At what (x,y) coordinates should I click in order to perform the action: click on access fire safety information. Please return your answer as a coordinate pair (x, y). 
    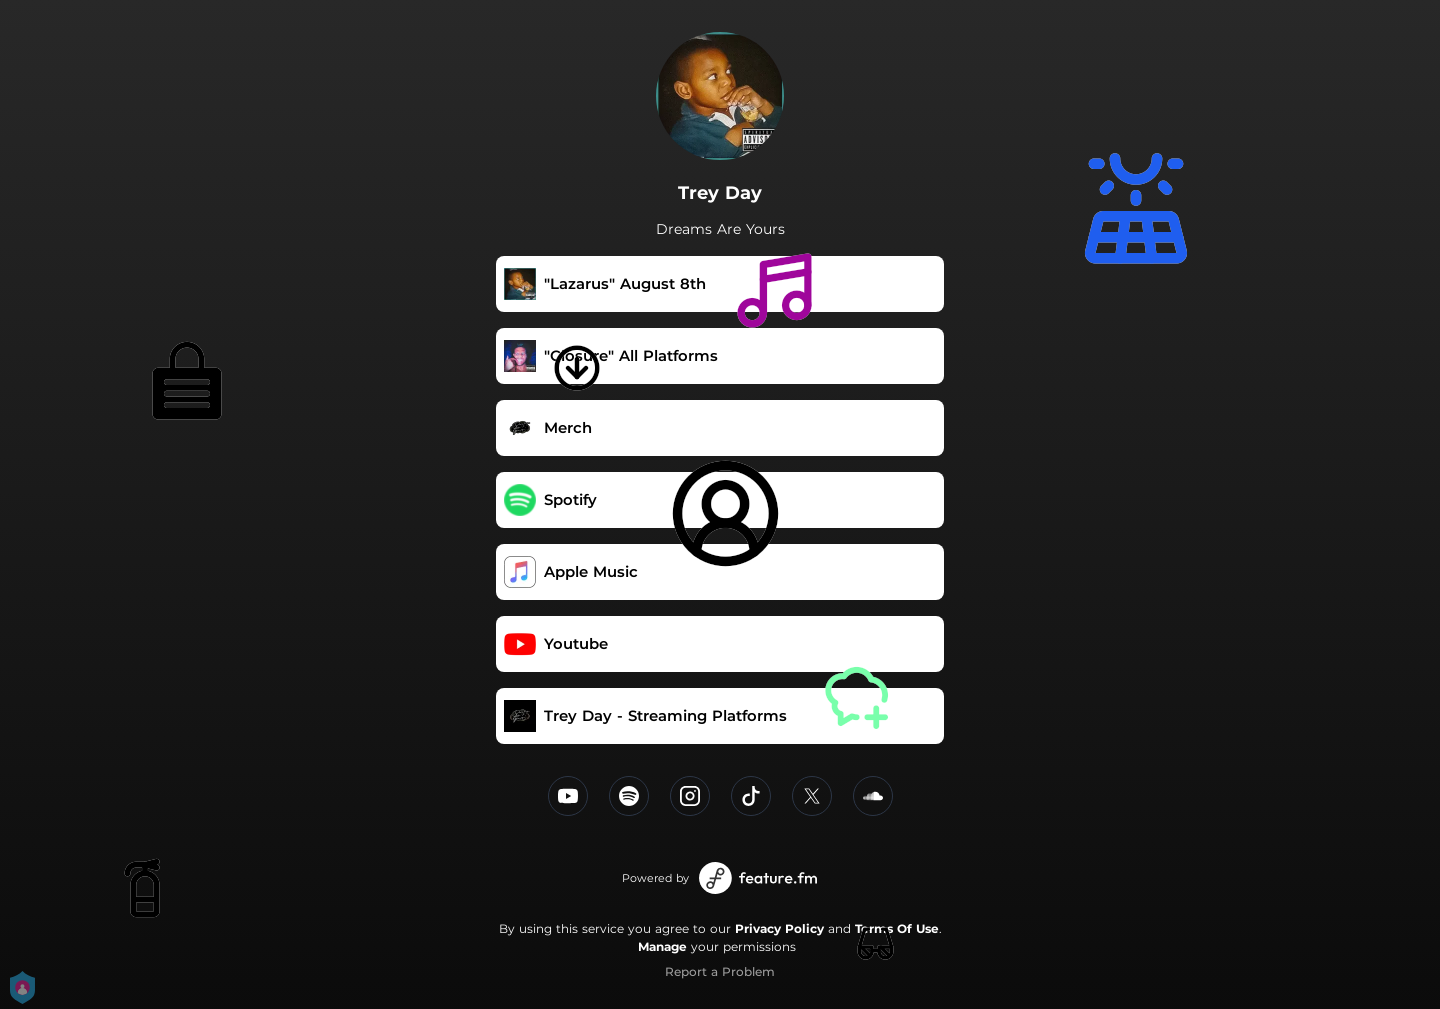
    Looking at the image, I should click on (145, 888).